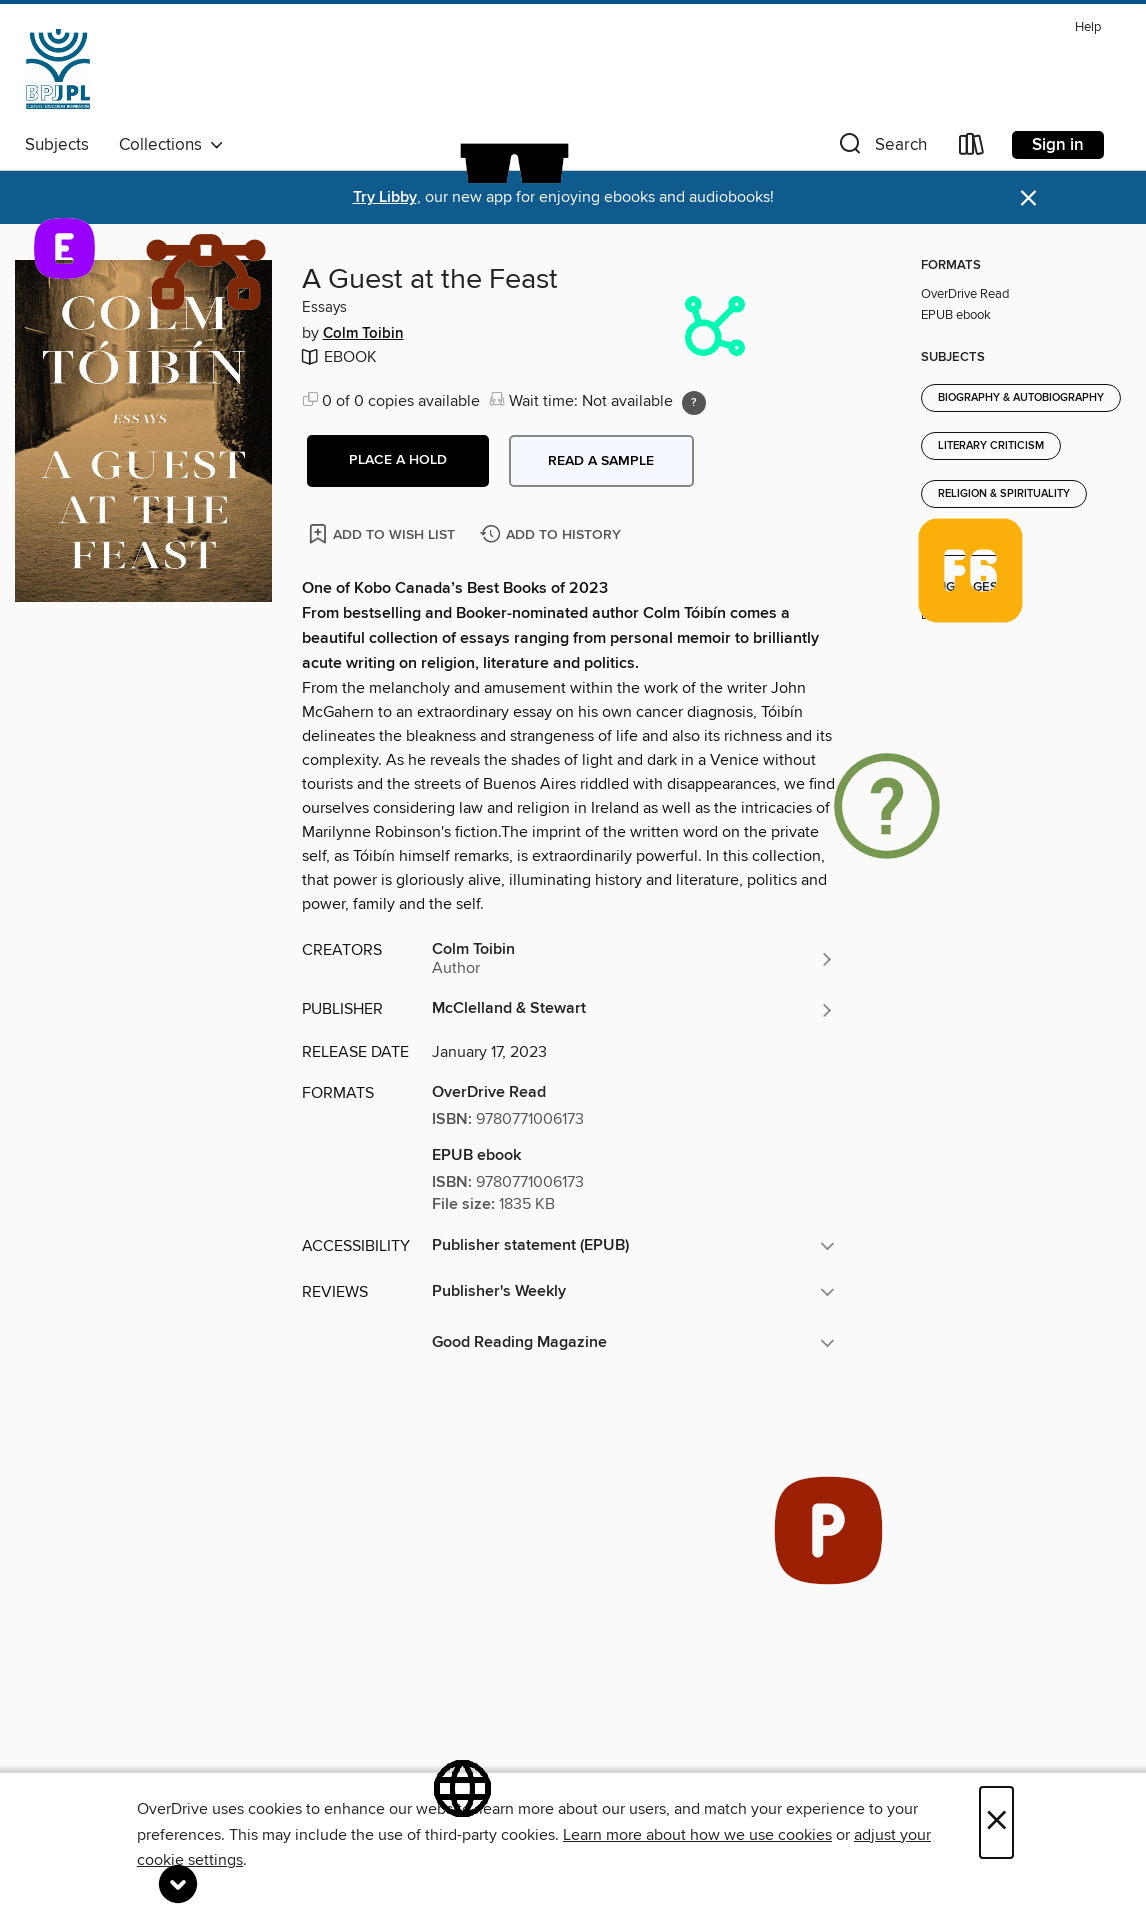 This screenshot has width=1146, height=1918. Describe the element at coordinates (891, 810) in the screenshot. I see `access help or documentation` at that location.